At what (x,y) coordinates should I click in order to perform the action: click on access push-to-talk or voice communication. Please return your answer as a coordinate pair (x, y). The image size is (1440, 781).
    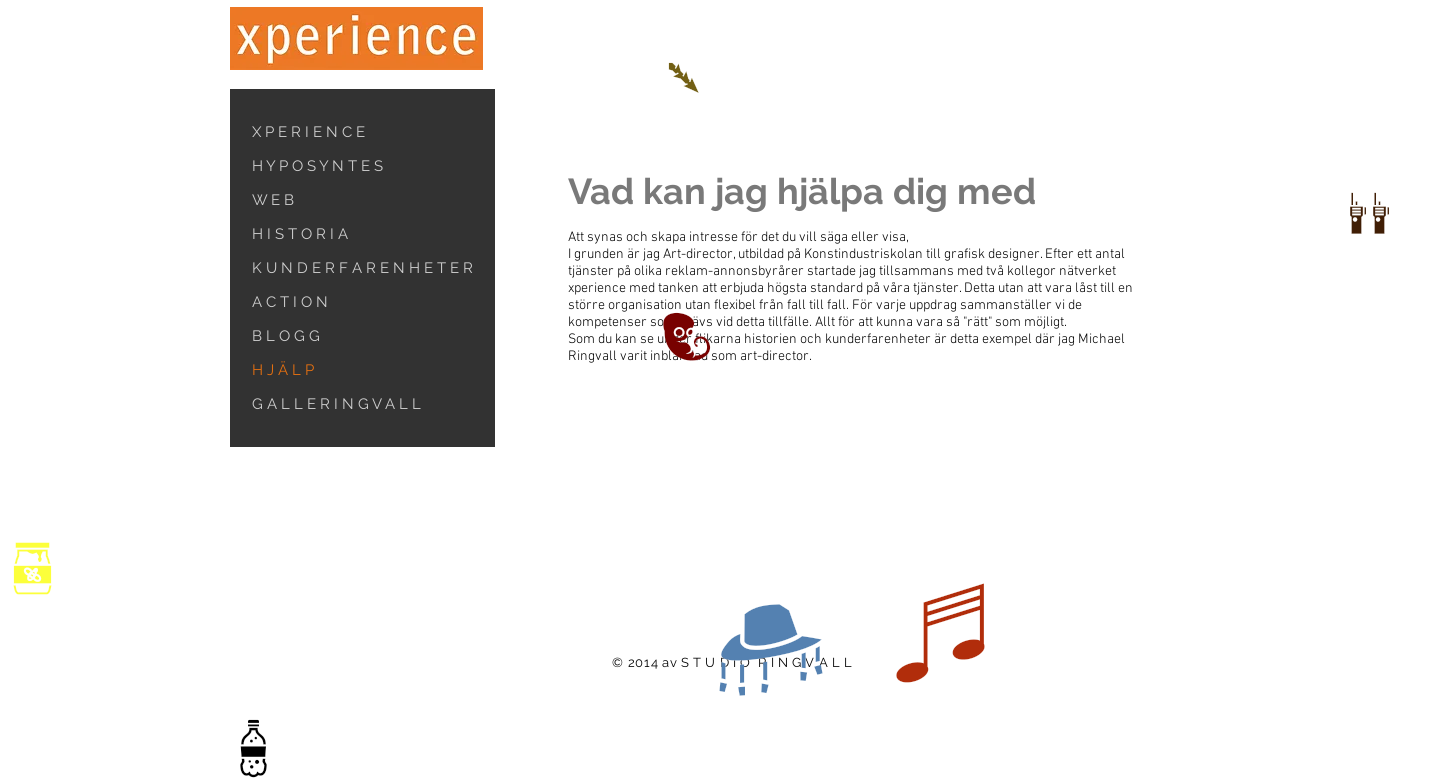
    Looking at the image, I should click on (1368, 213).